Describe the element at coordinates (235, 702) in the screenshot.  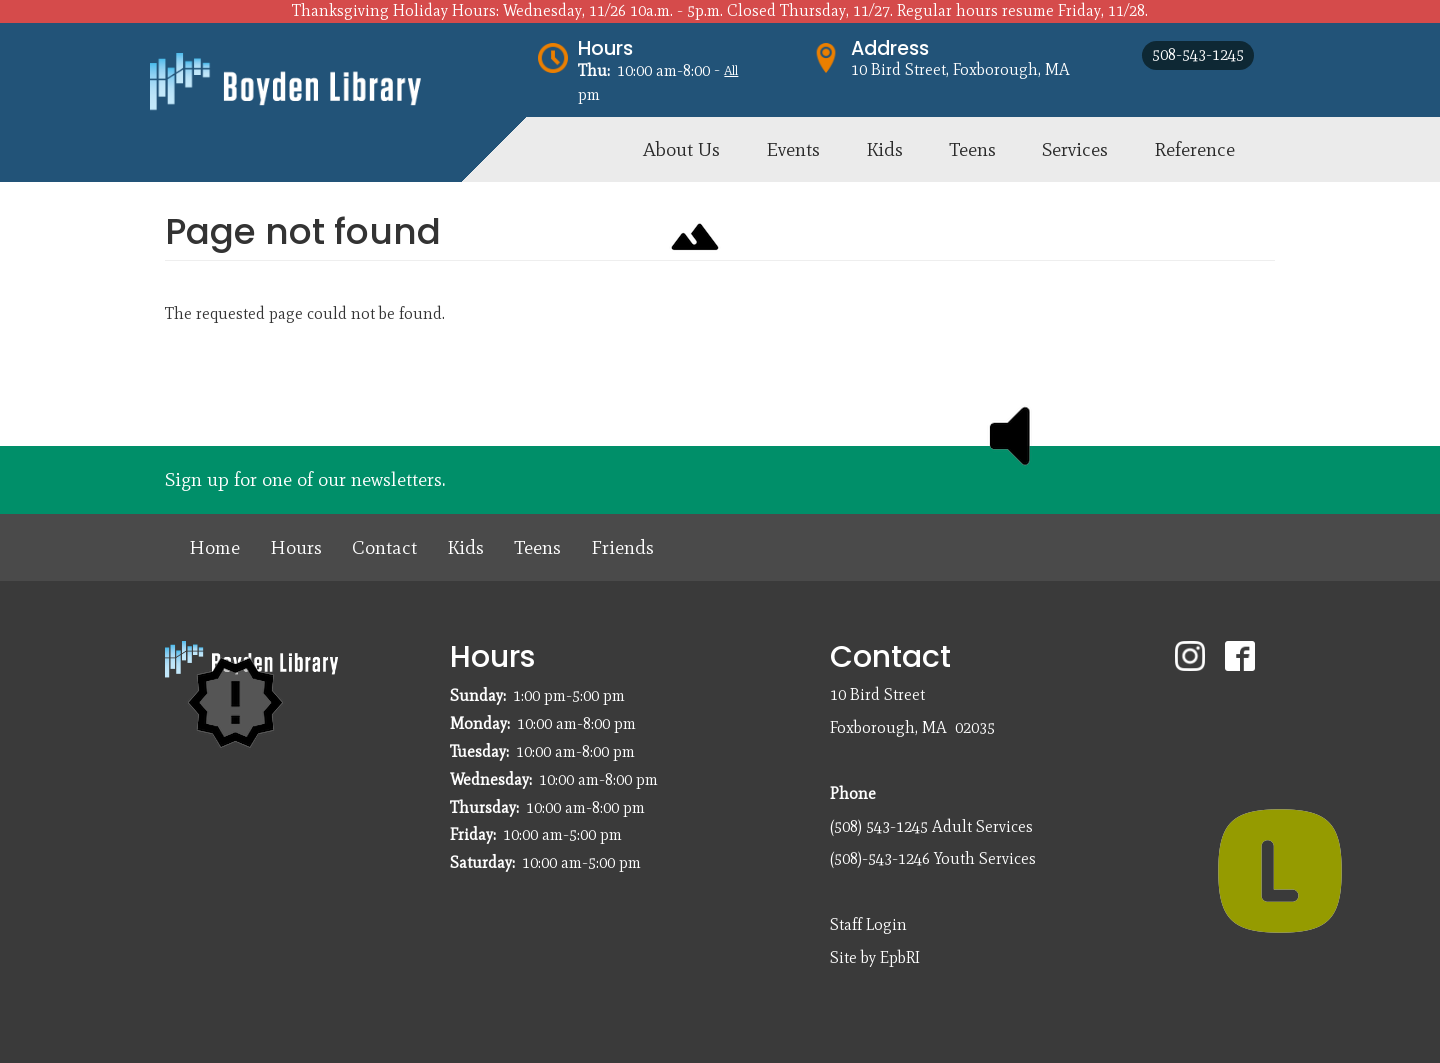
I see `indicates new or recently added content` at that location.